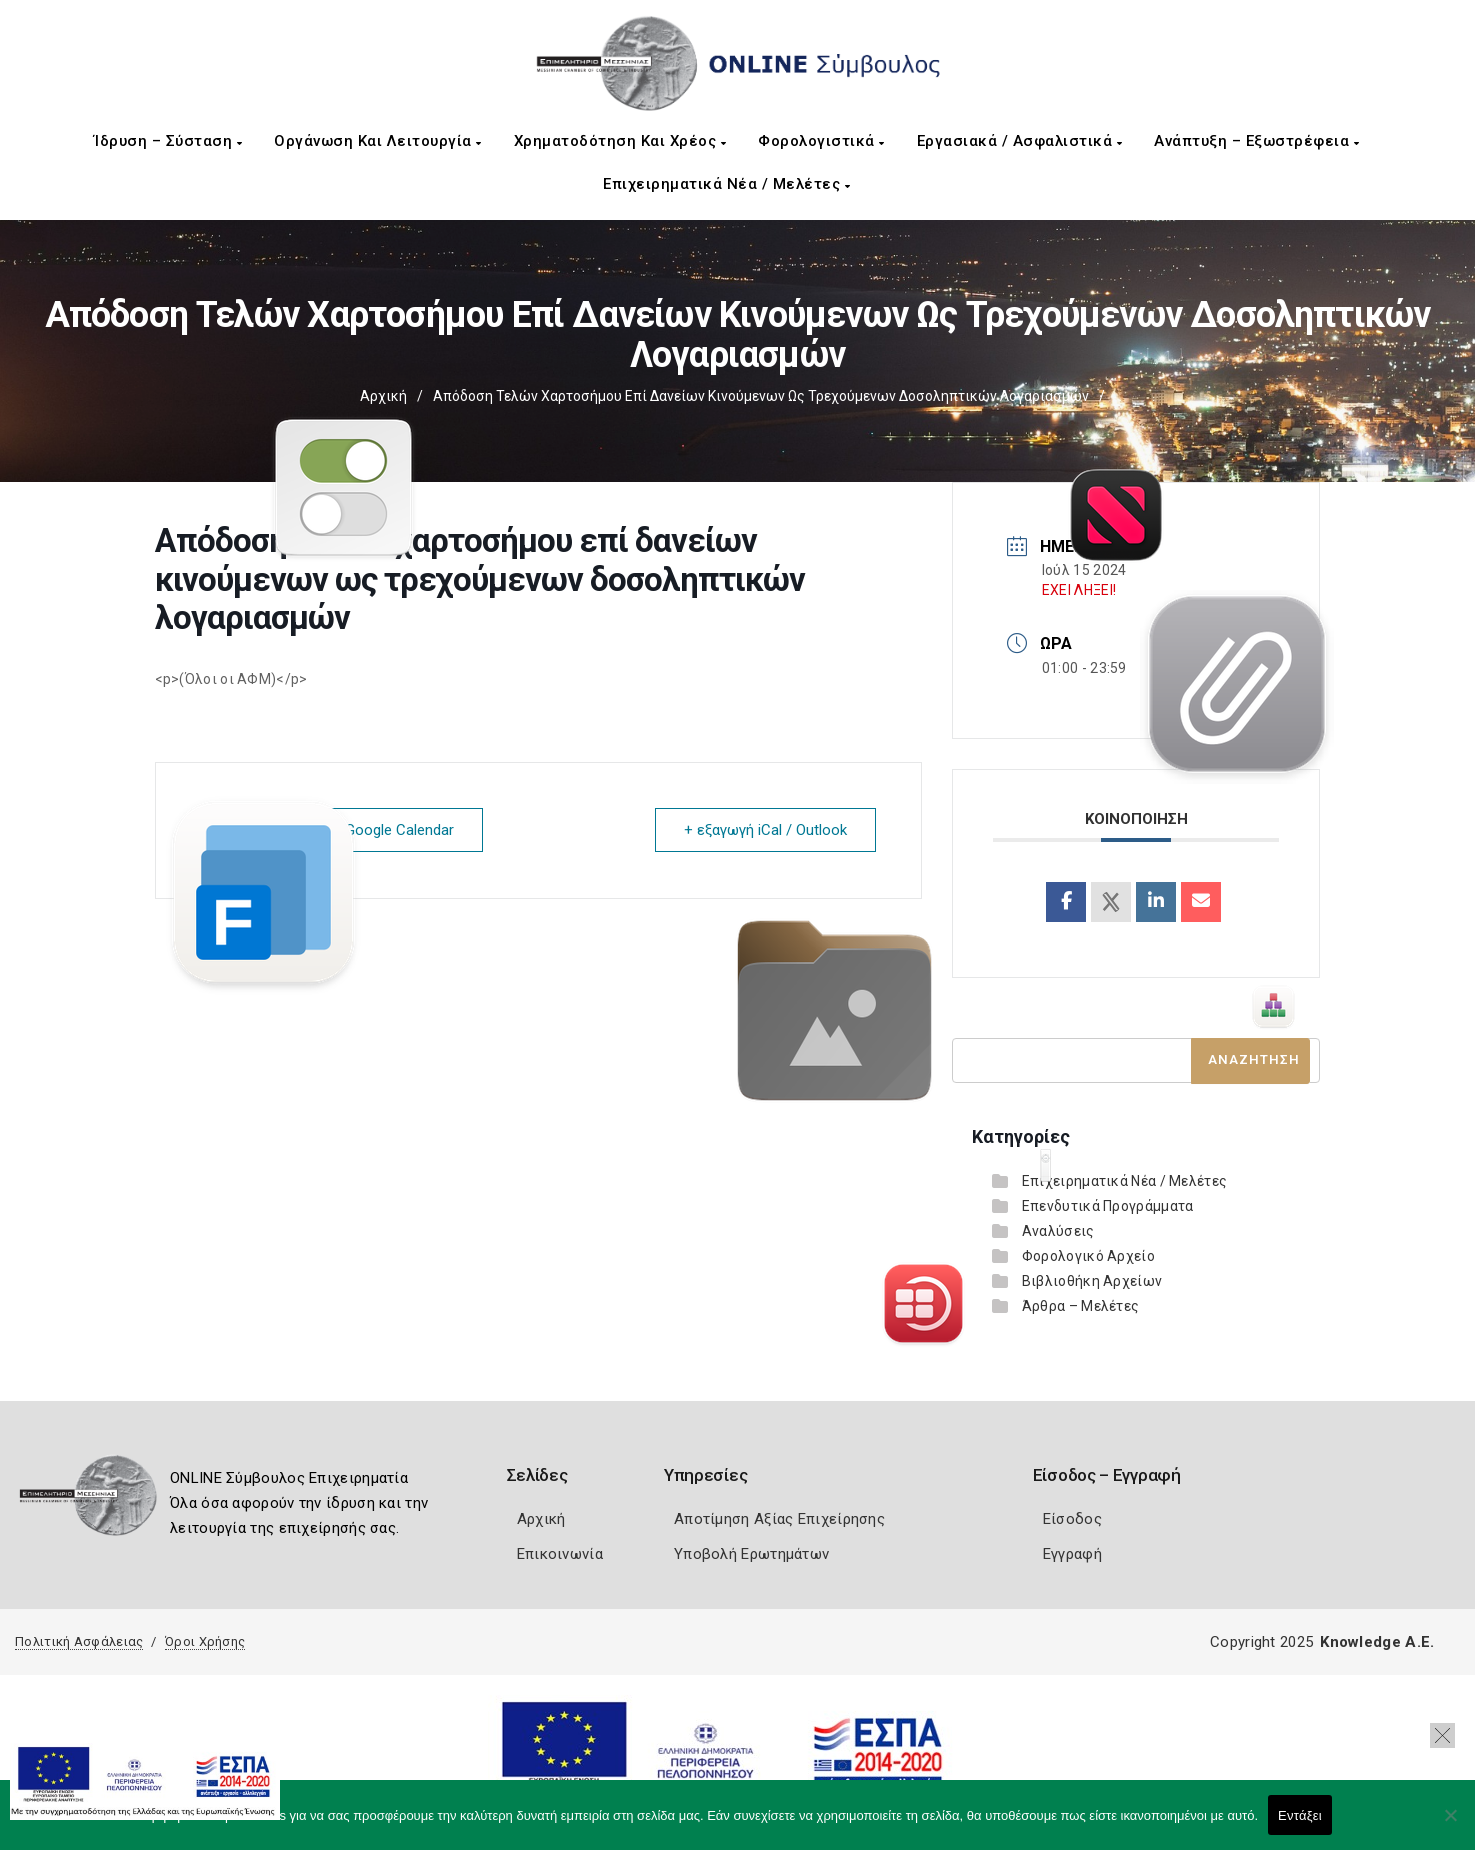  What do you see at coordinates (923, 1303) in the screenshot?
I see `open budgie desktop window previews app` at bounding box center [923, 1303].